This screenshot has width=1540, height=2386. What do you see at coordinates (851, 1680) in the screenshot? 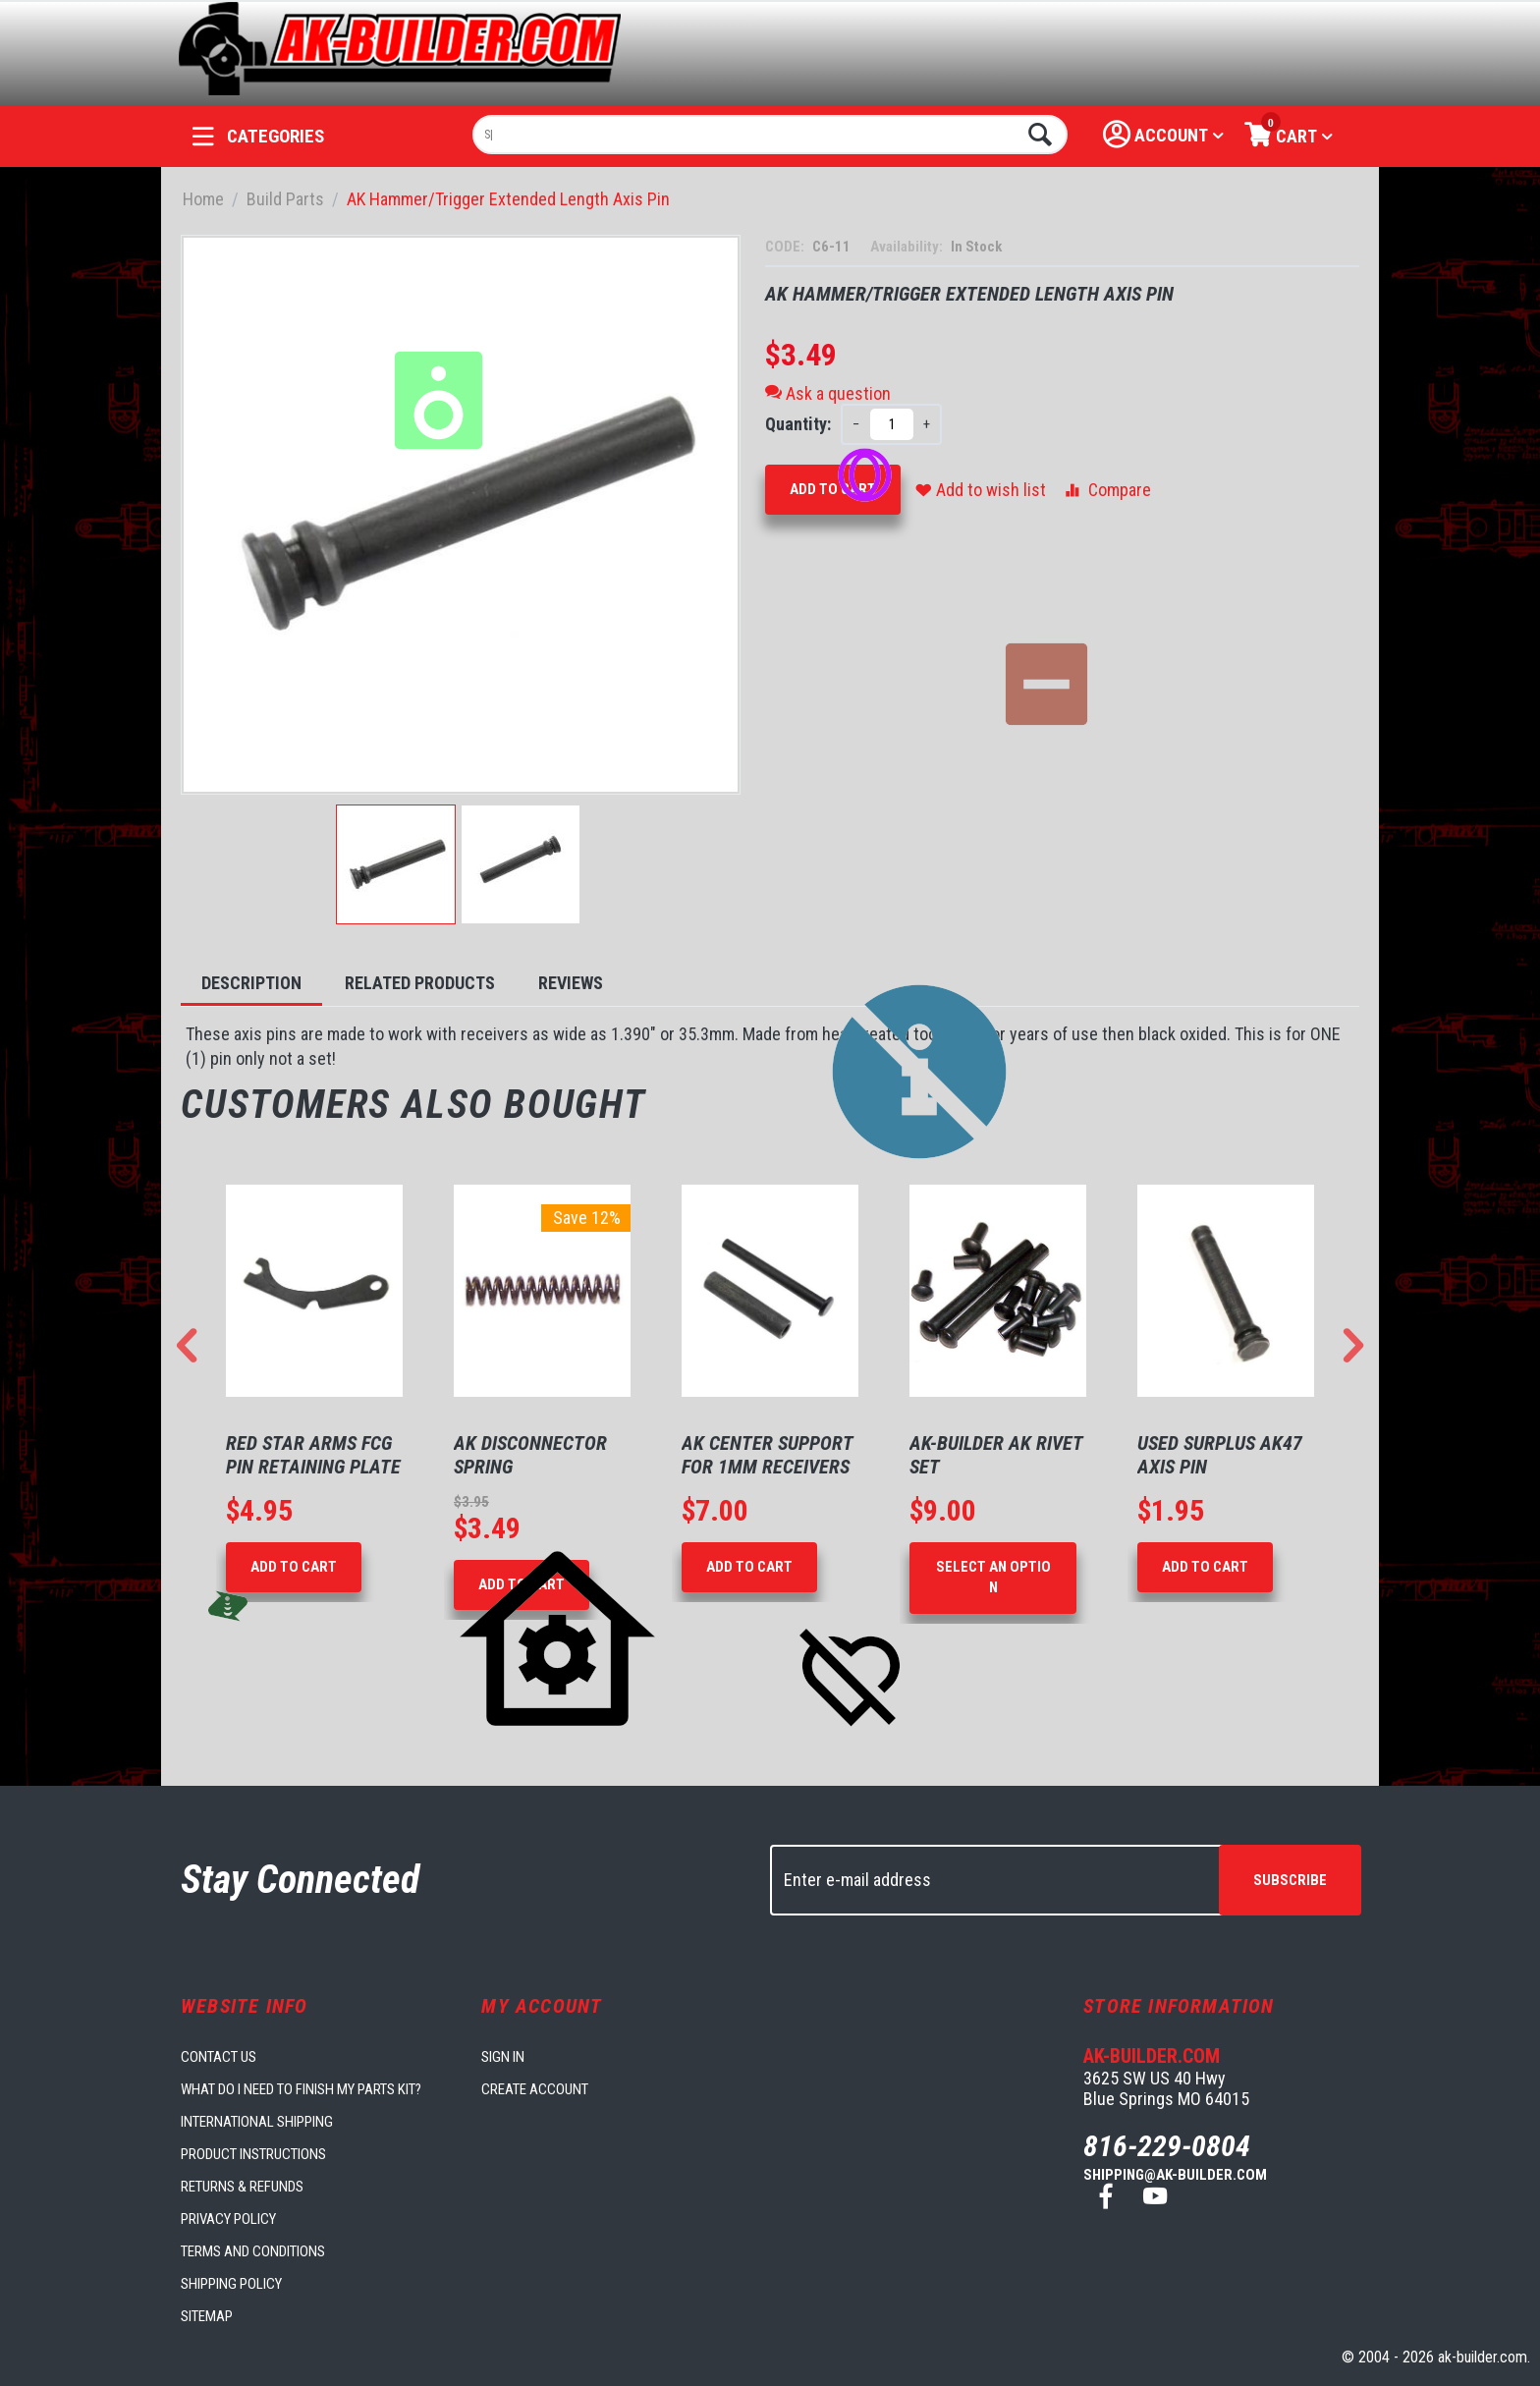
I see `dislike or remove from favorites` at bounding box center [851, 1680].